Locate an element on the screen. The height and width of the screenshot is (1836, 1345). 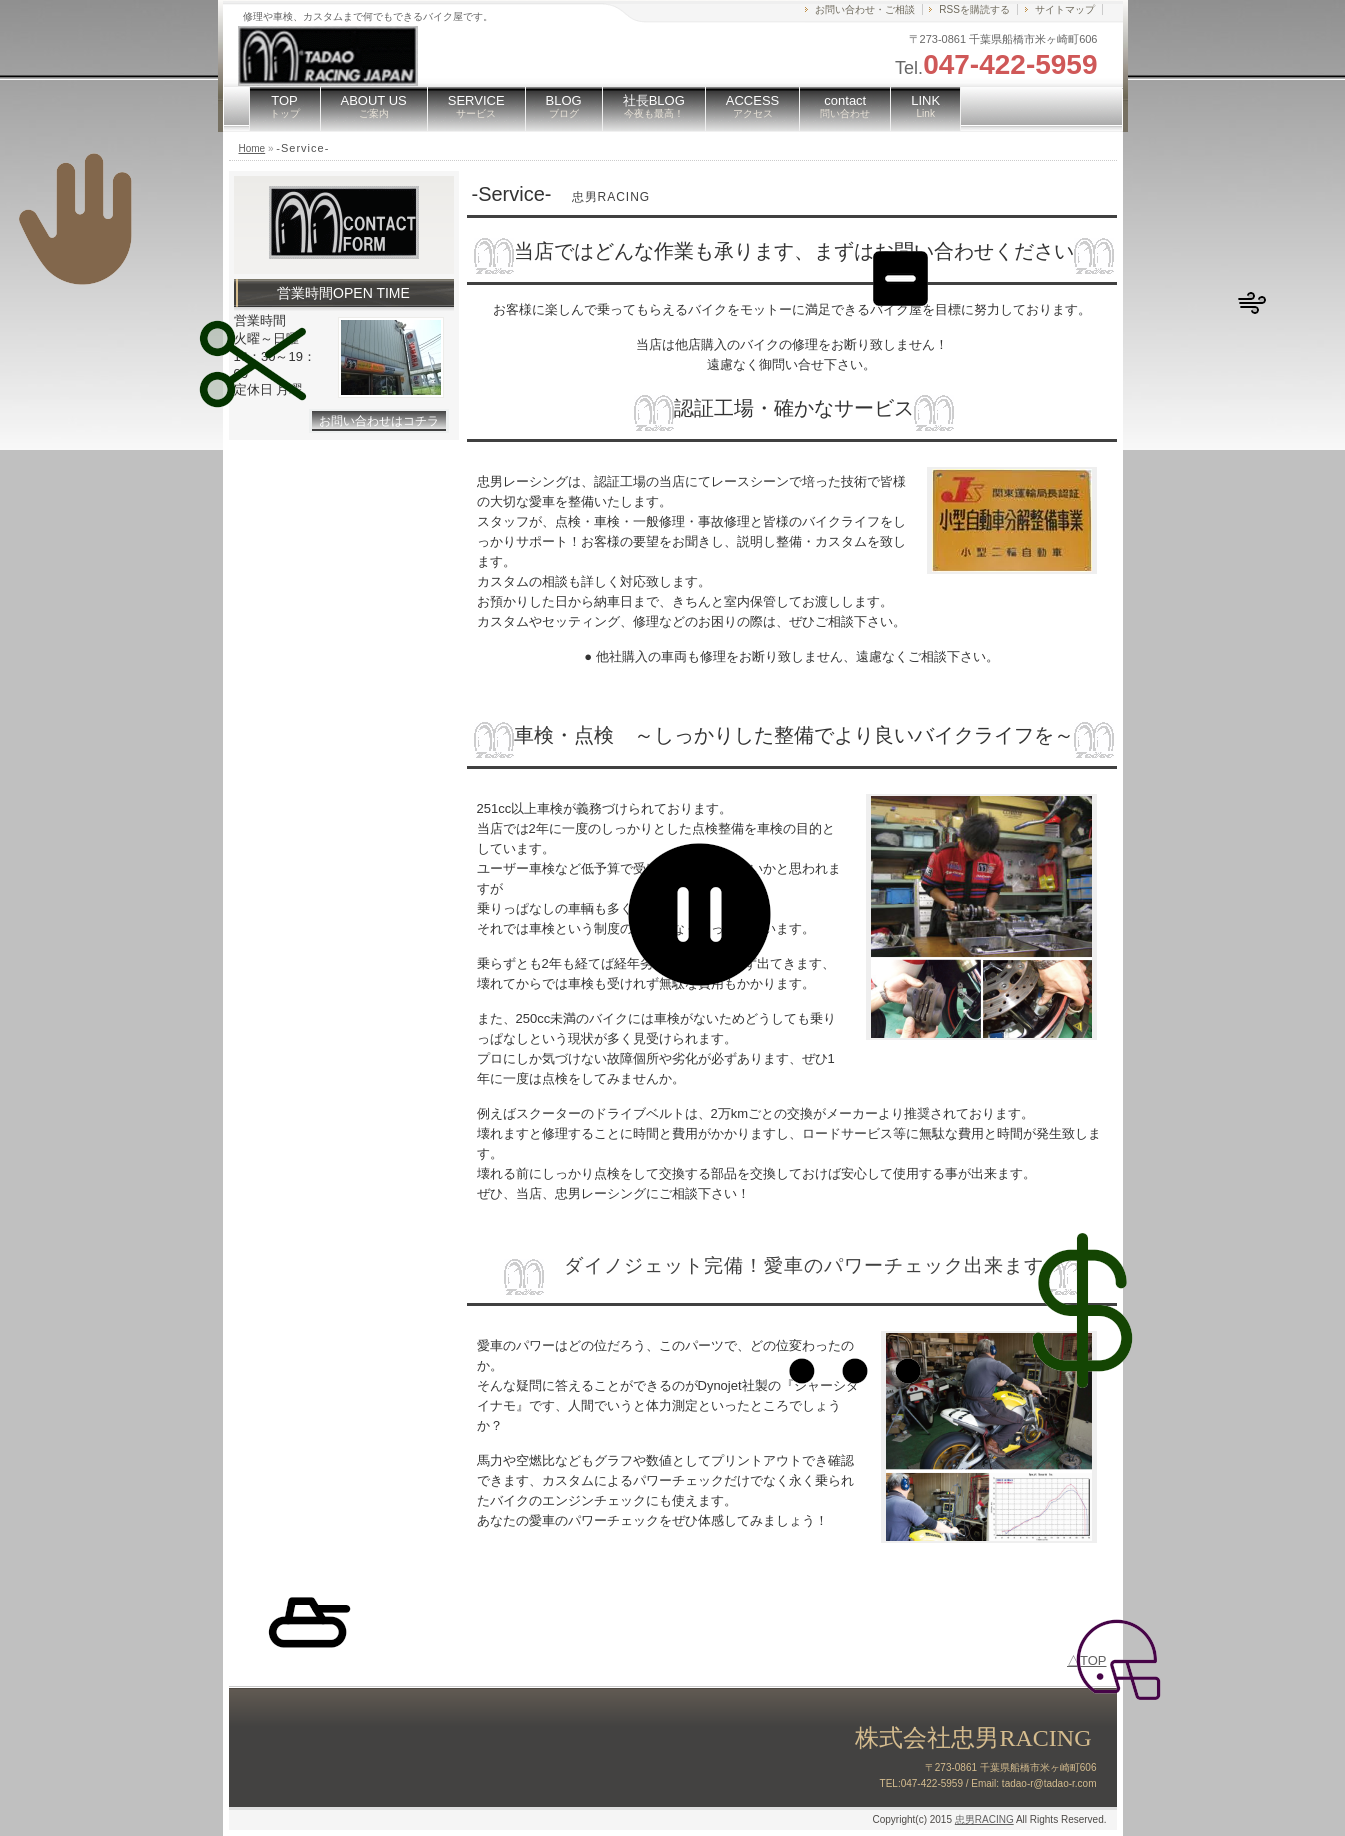
pause media playback is located at coordinates (699, 914).